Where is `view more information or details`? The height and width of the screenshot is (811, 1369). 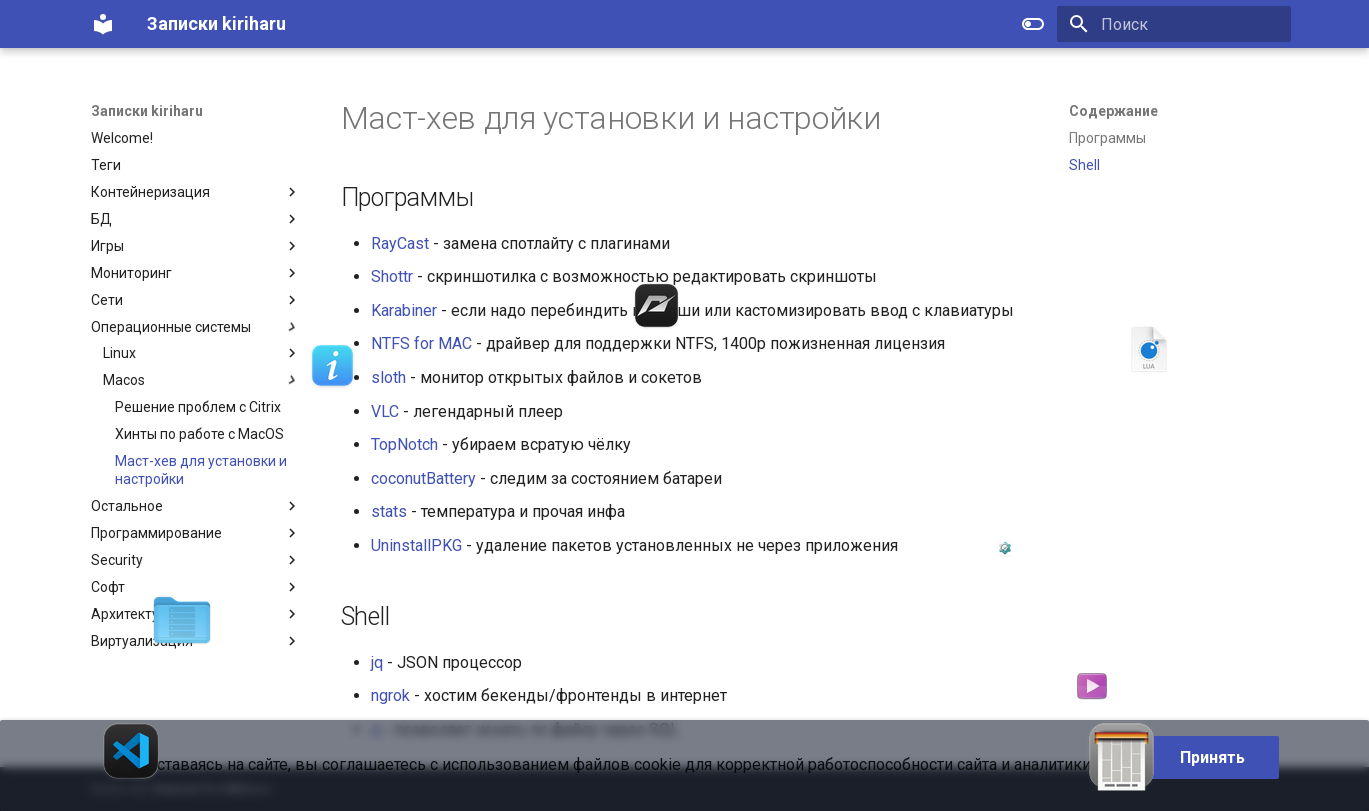 view more information or details is located at coordinates (332, 366).